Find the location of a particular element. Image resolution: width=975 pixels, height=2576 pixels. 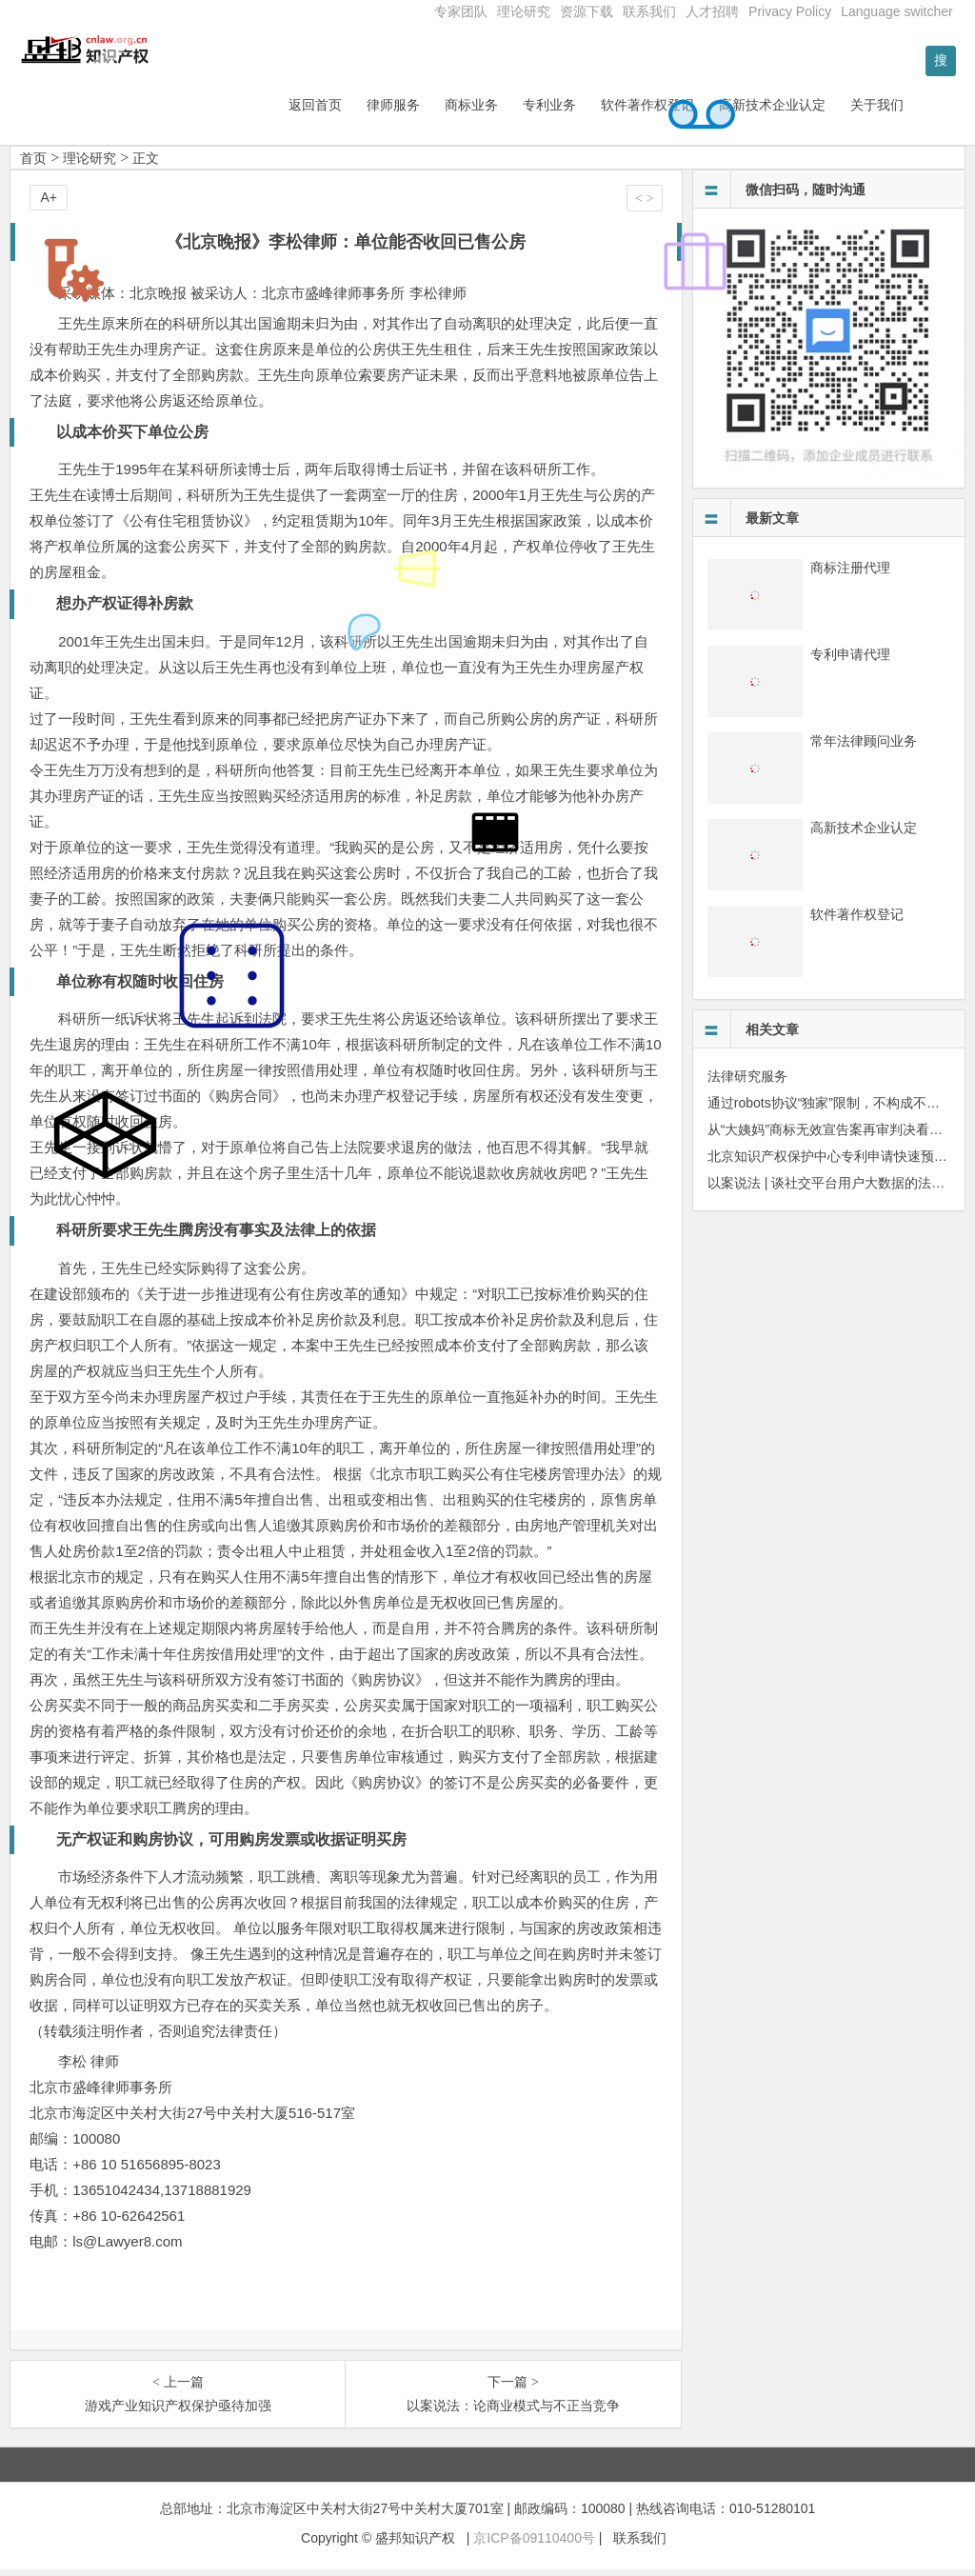

access voicemail messages is located at coordinates (702, 114).